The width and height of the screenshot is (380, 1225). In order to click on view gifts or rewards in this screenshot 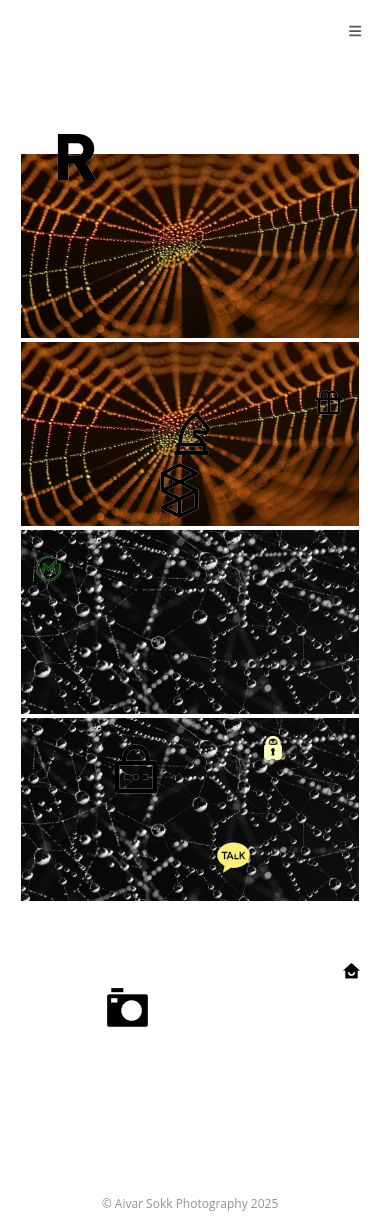, I will do `click(329, 403)`.